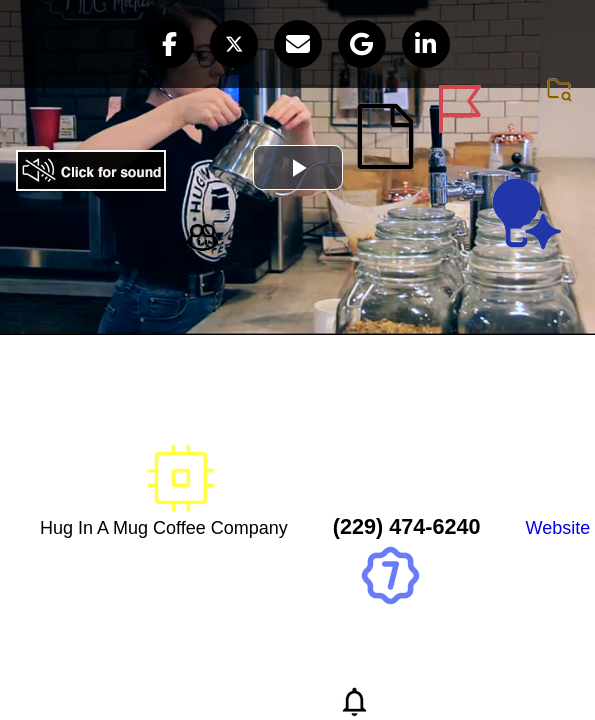 The image size is (595, 720). I want to click on flag an item for review or attention, so click(459, 109).